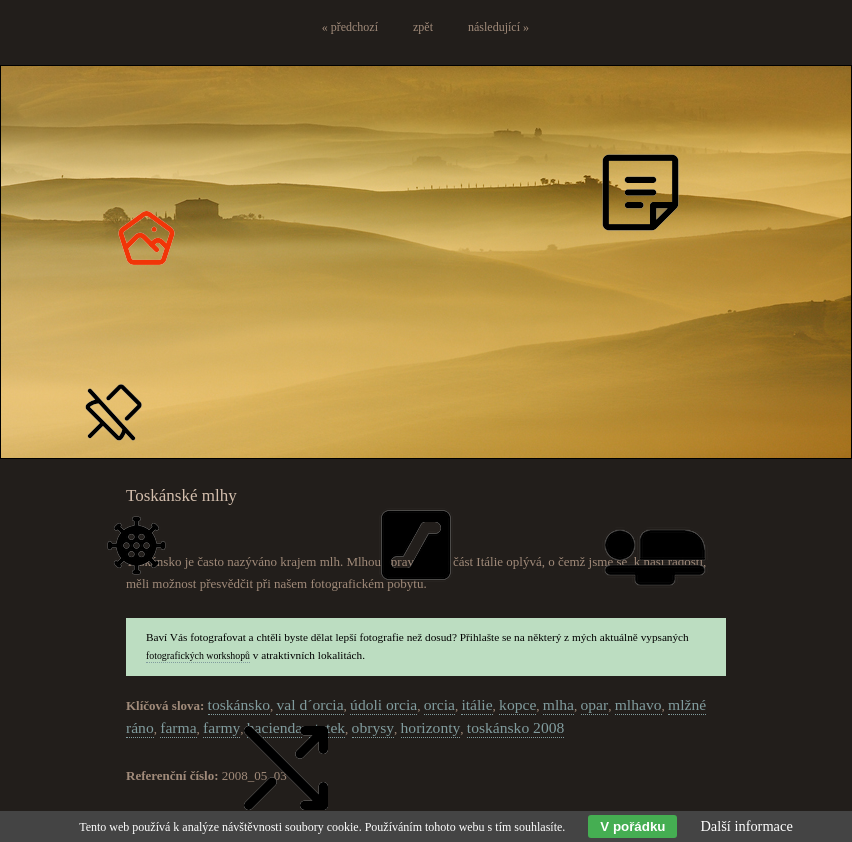 The height and width of the screenshot is (842, 852). I want to click on create a new note, so click(640, 192).